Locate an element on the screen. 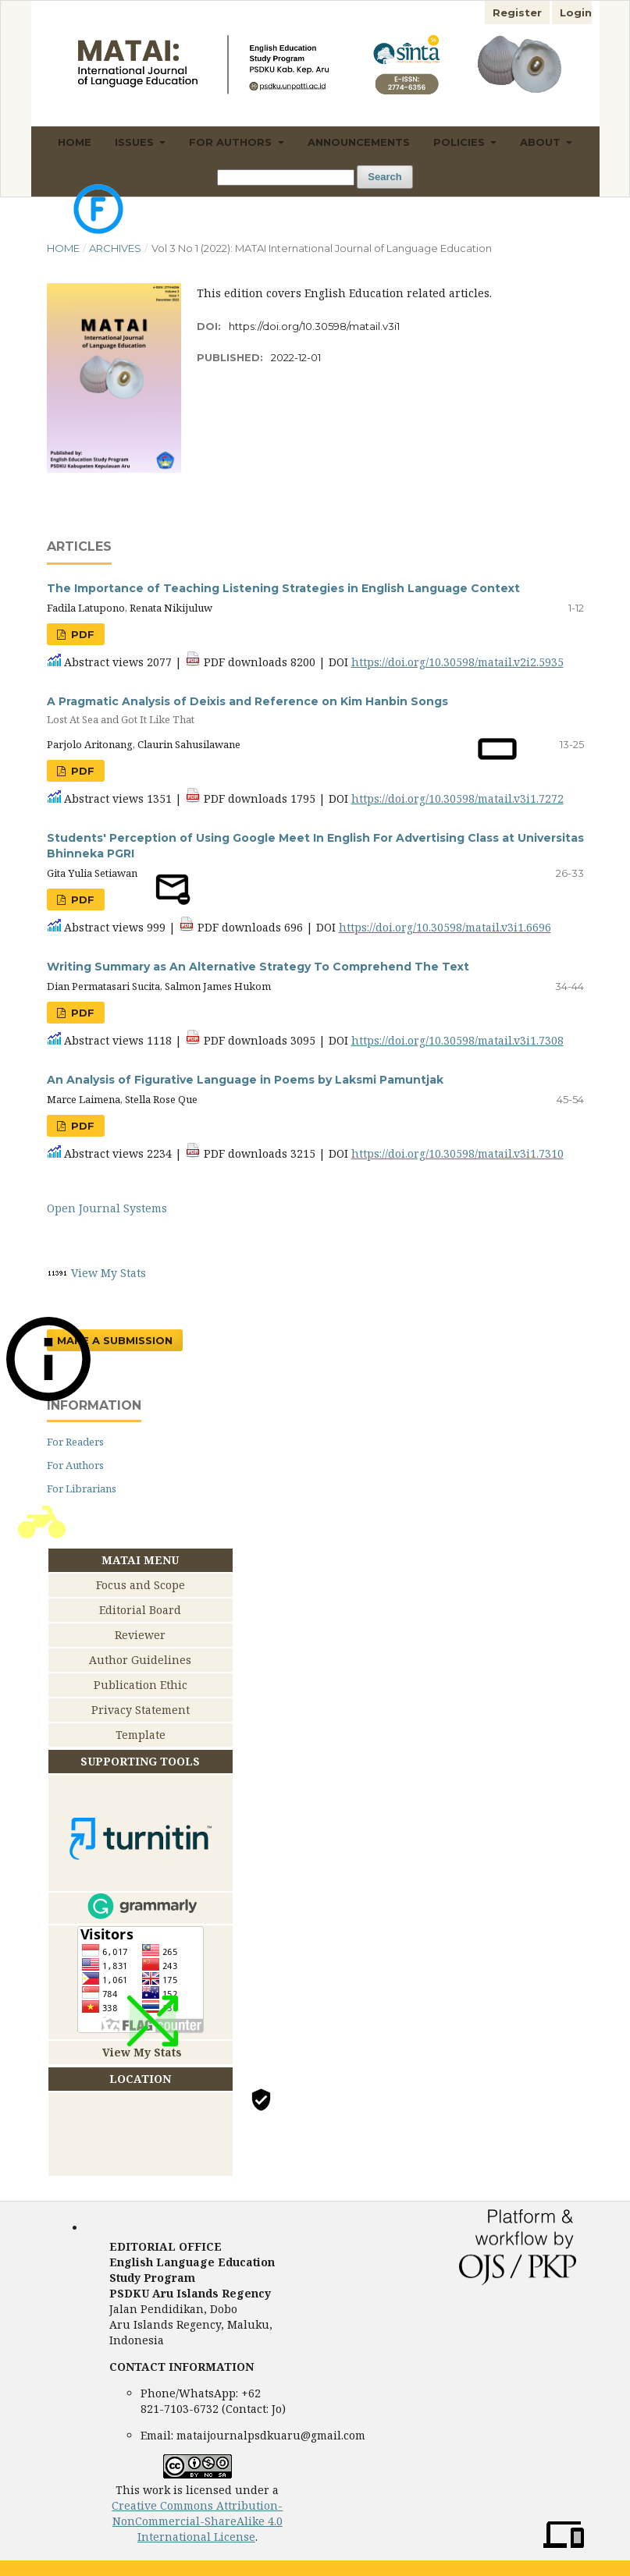  crop image to 7:5 aspect ratio is located at coordinates (497, 749).